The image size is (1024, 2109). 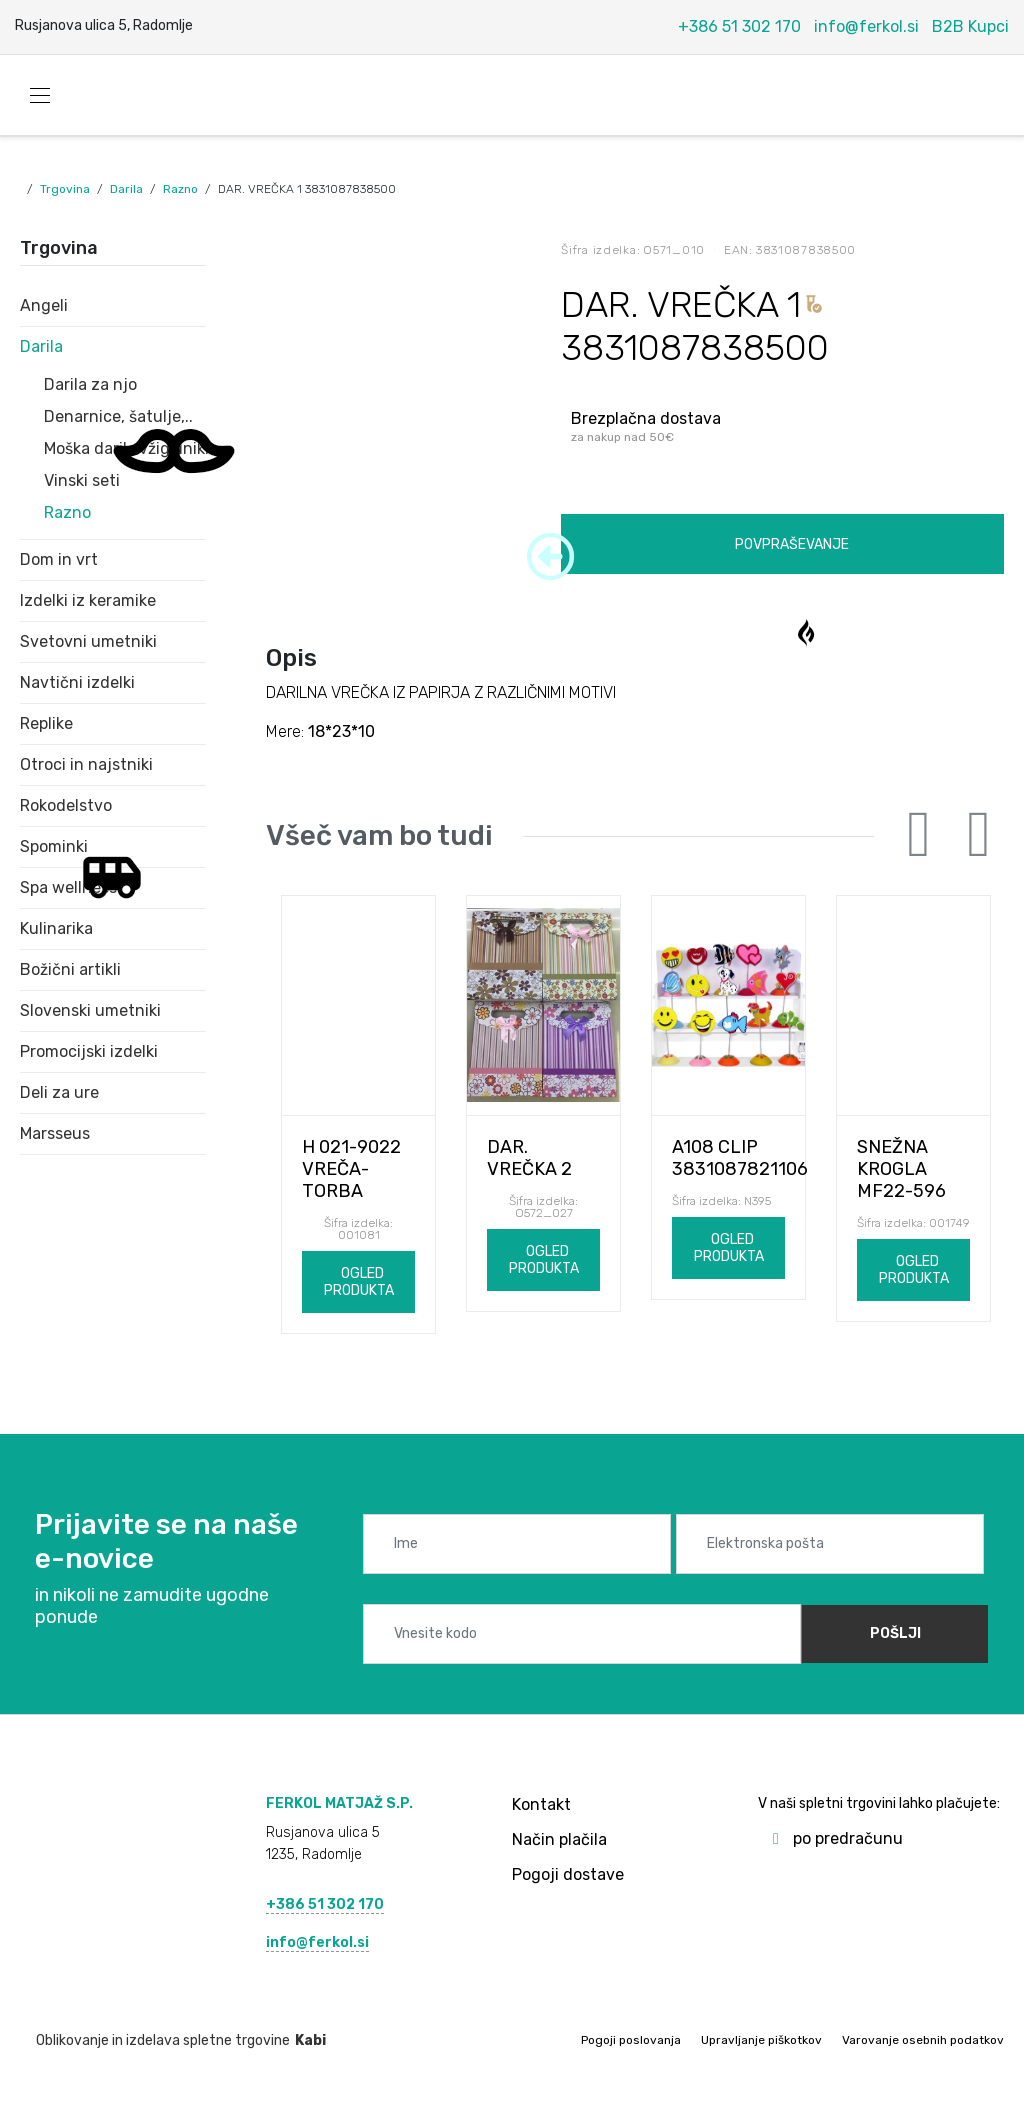 I want to click on go back to the previous screen, so click(x=550, y=556).